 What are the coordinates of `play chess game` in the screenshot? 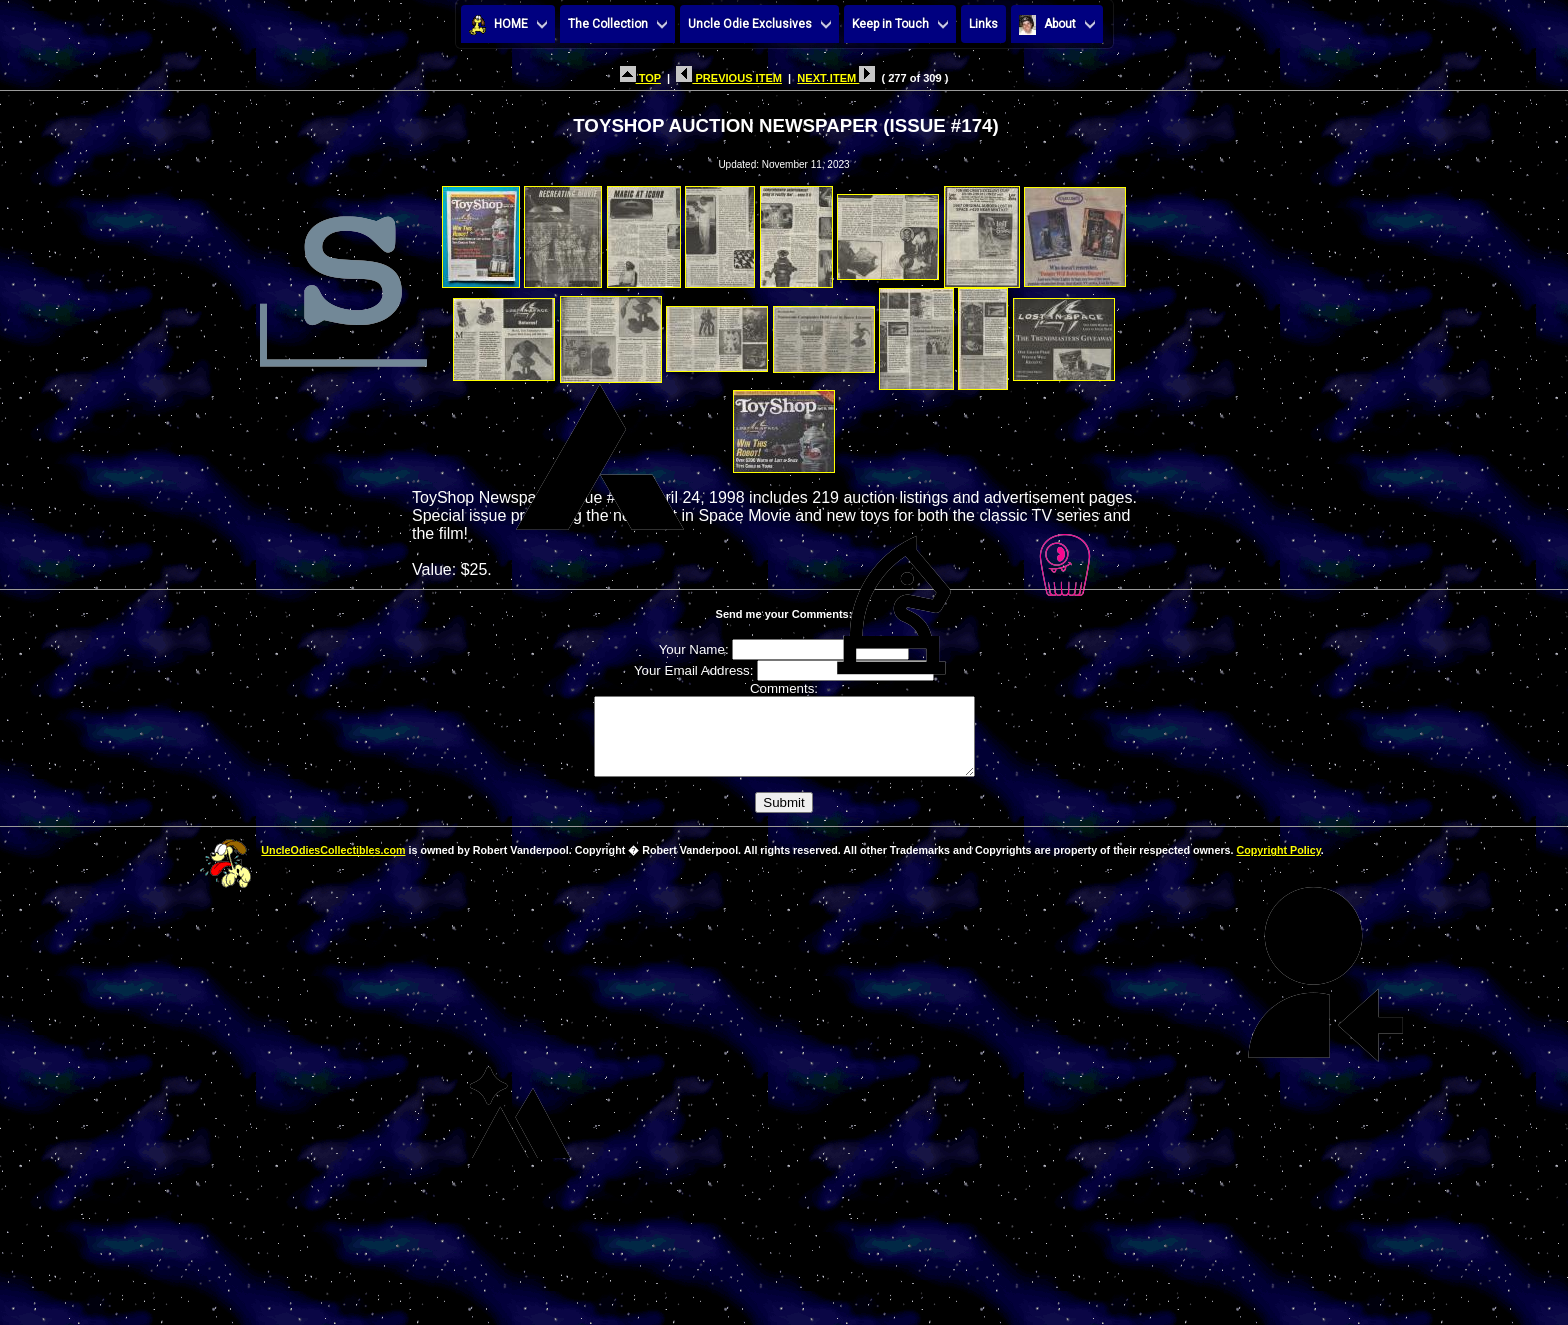 It's located at (894, 610).